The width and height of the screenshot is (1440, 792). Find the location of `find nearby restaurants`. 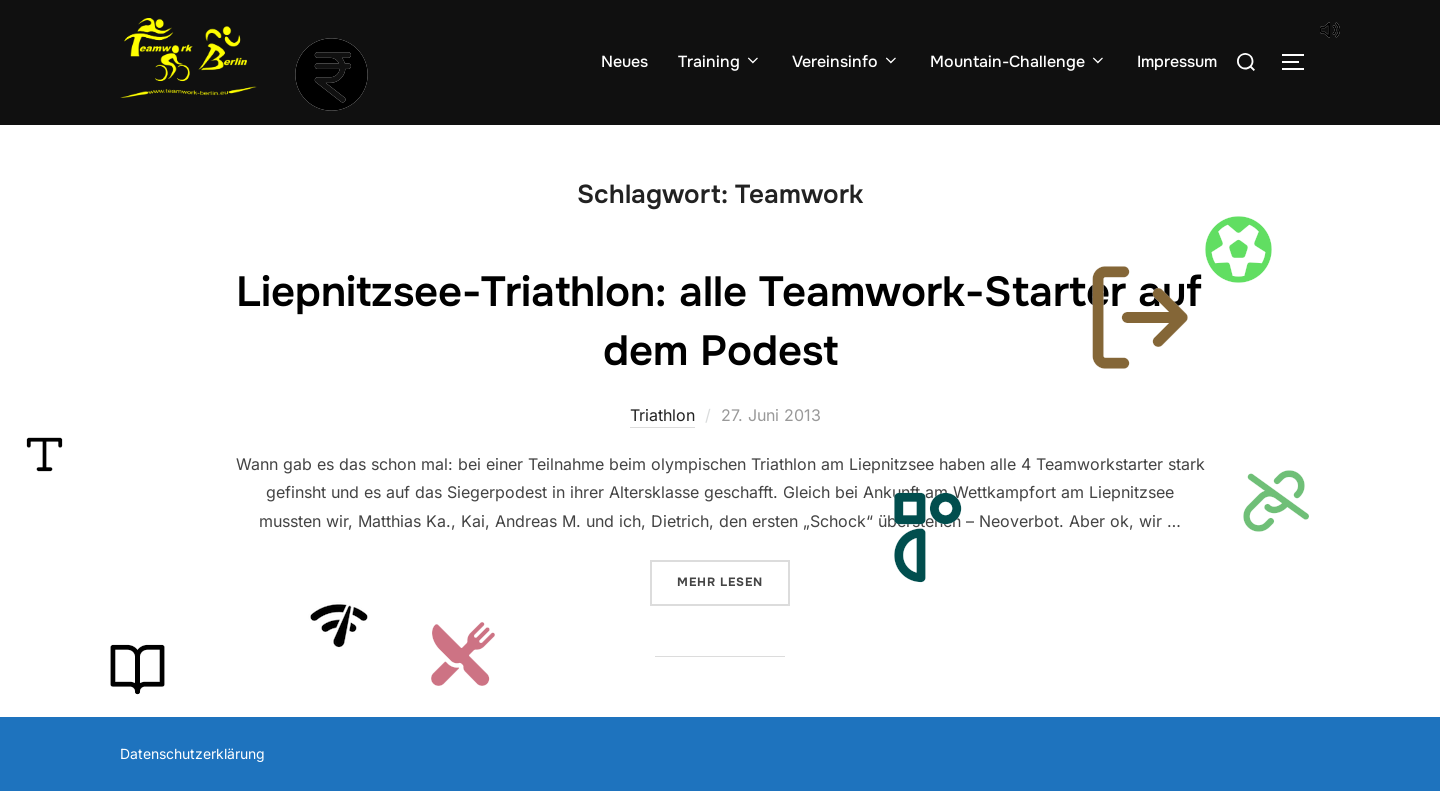

find nearby restaurants is located at coordinates (463, 654).